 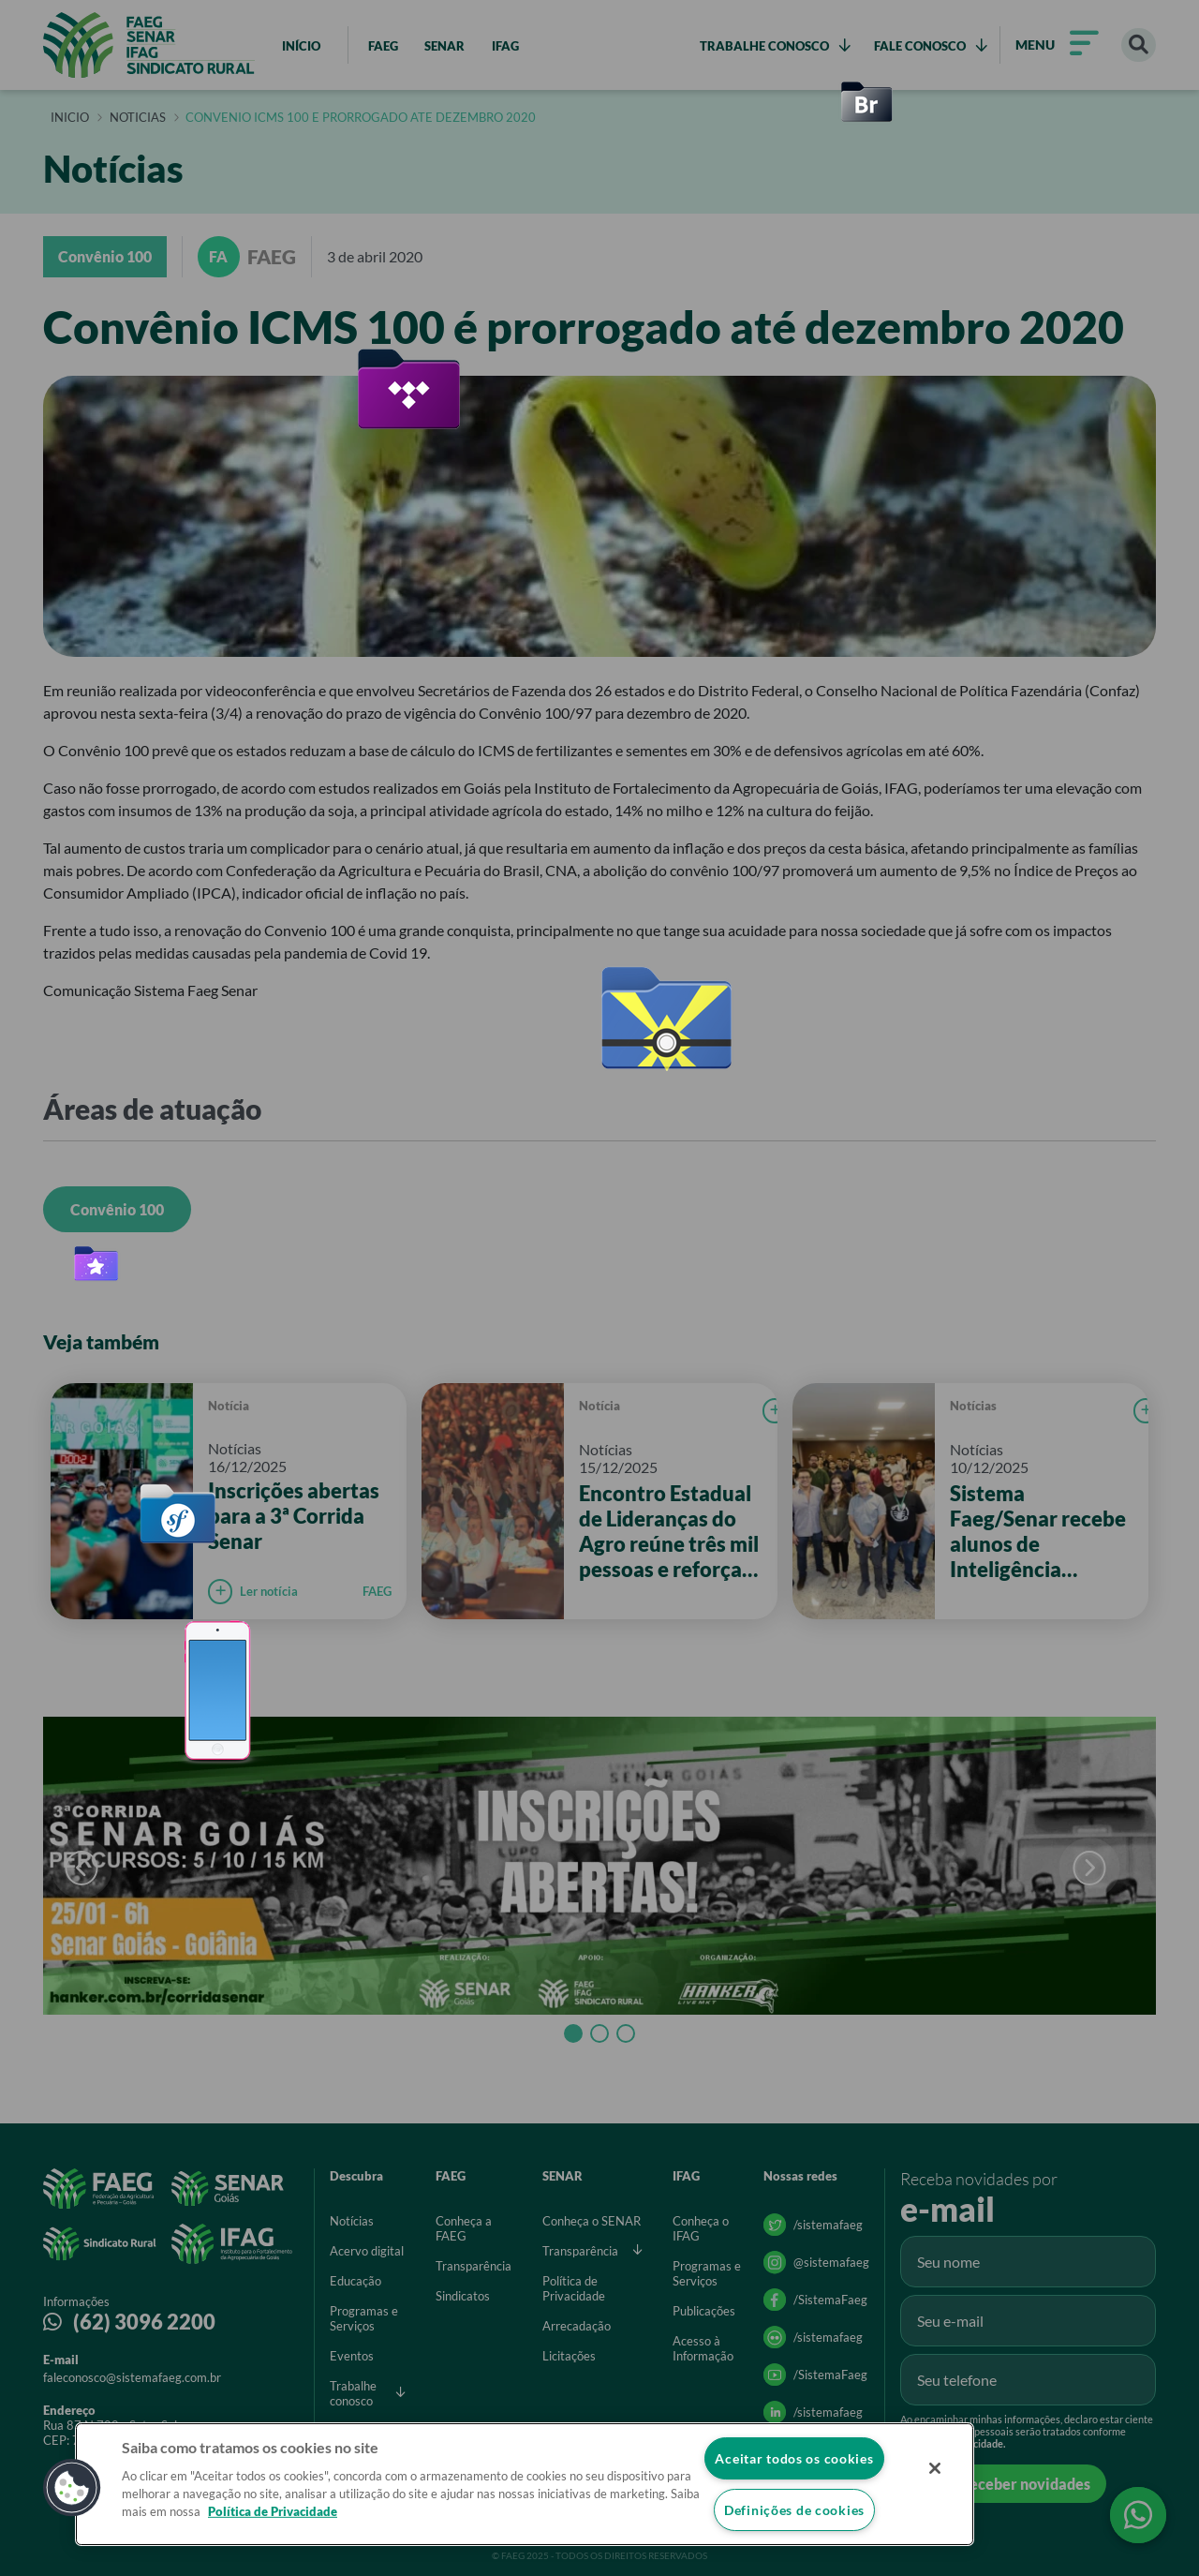 I want to click on open pokémon quick ball themed folder, so click(x=666, y=1021).